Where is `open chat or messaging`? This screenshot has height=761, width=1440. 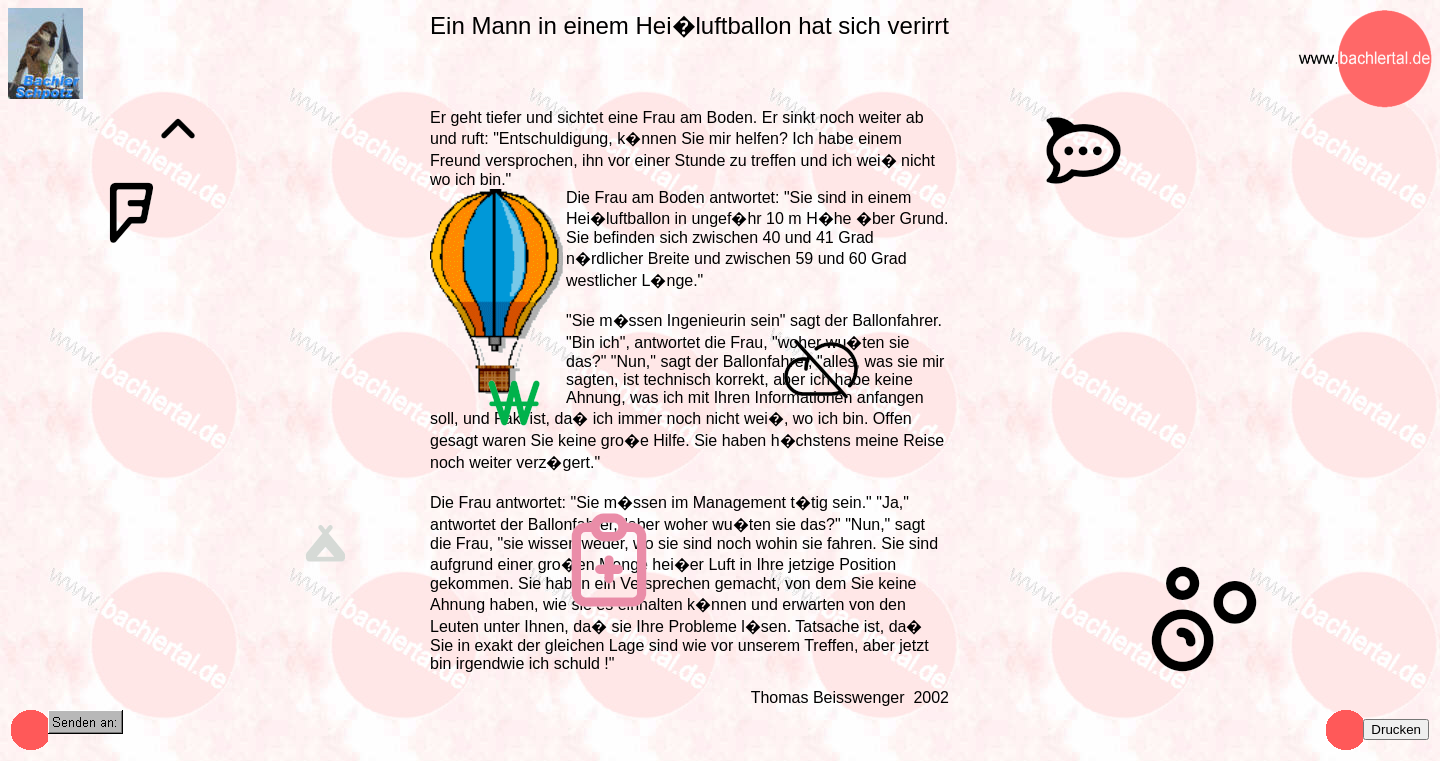
open chat or messaging is located at coordinates (1204, 619).